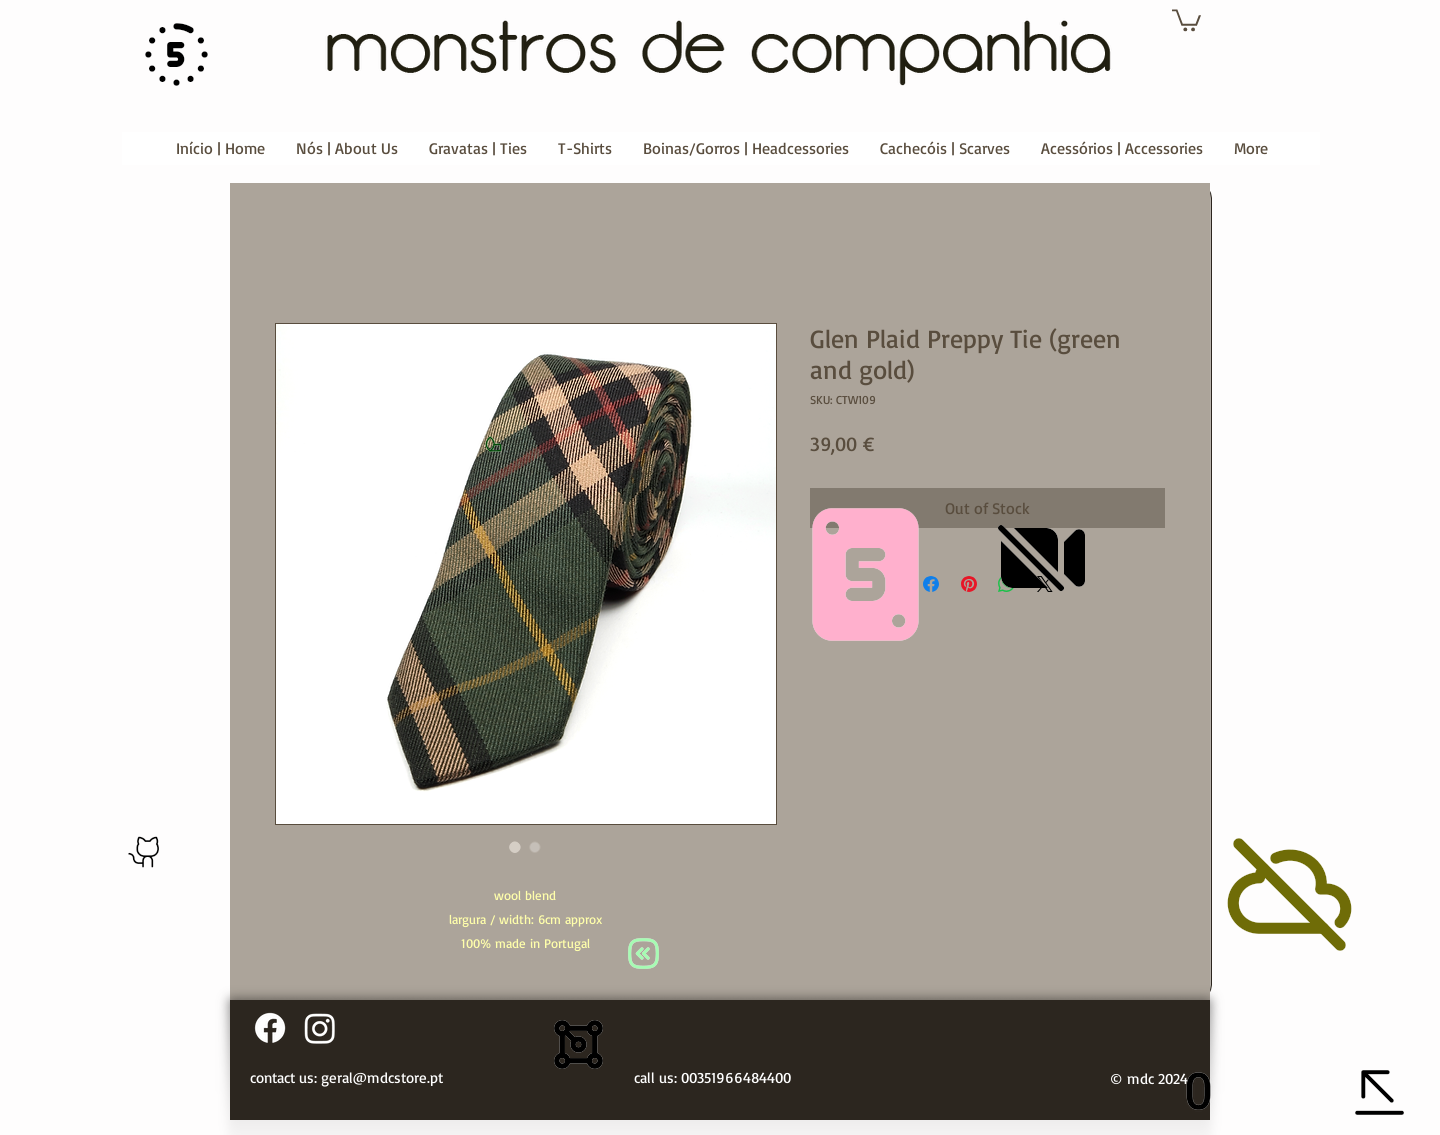 This screenshot has width=1440, height=1135. What do you see at coordinates (146, 851) in the screenshot?
I see `visit github repository` at bounding box center [146, 851].